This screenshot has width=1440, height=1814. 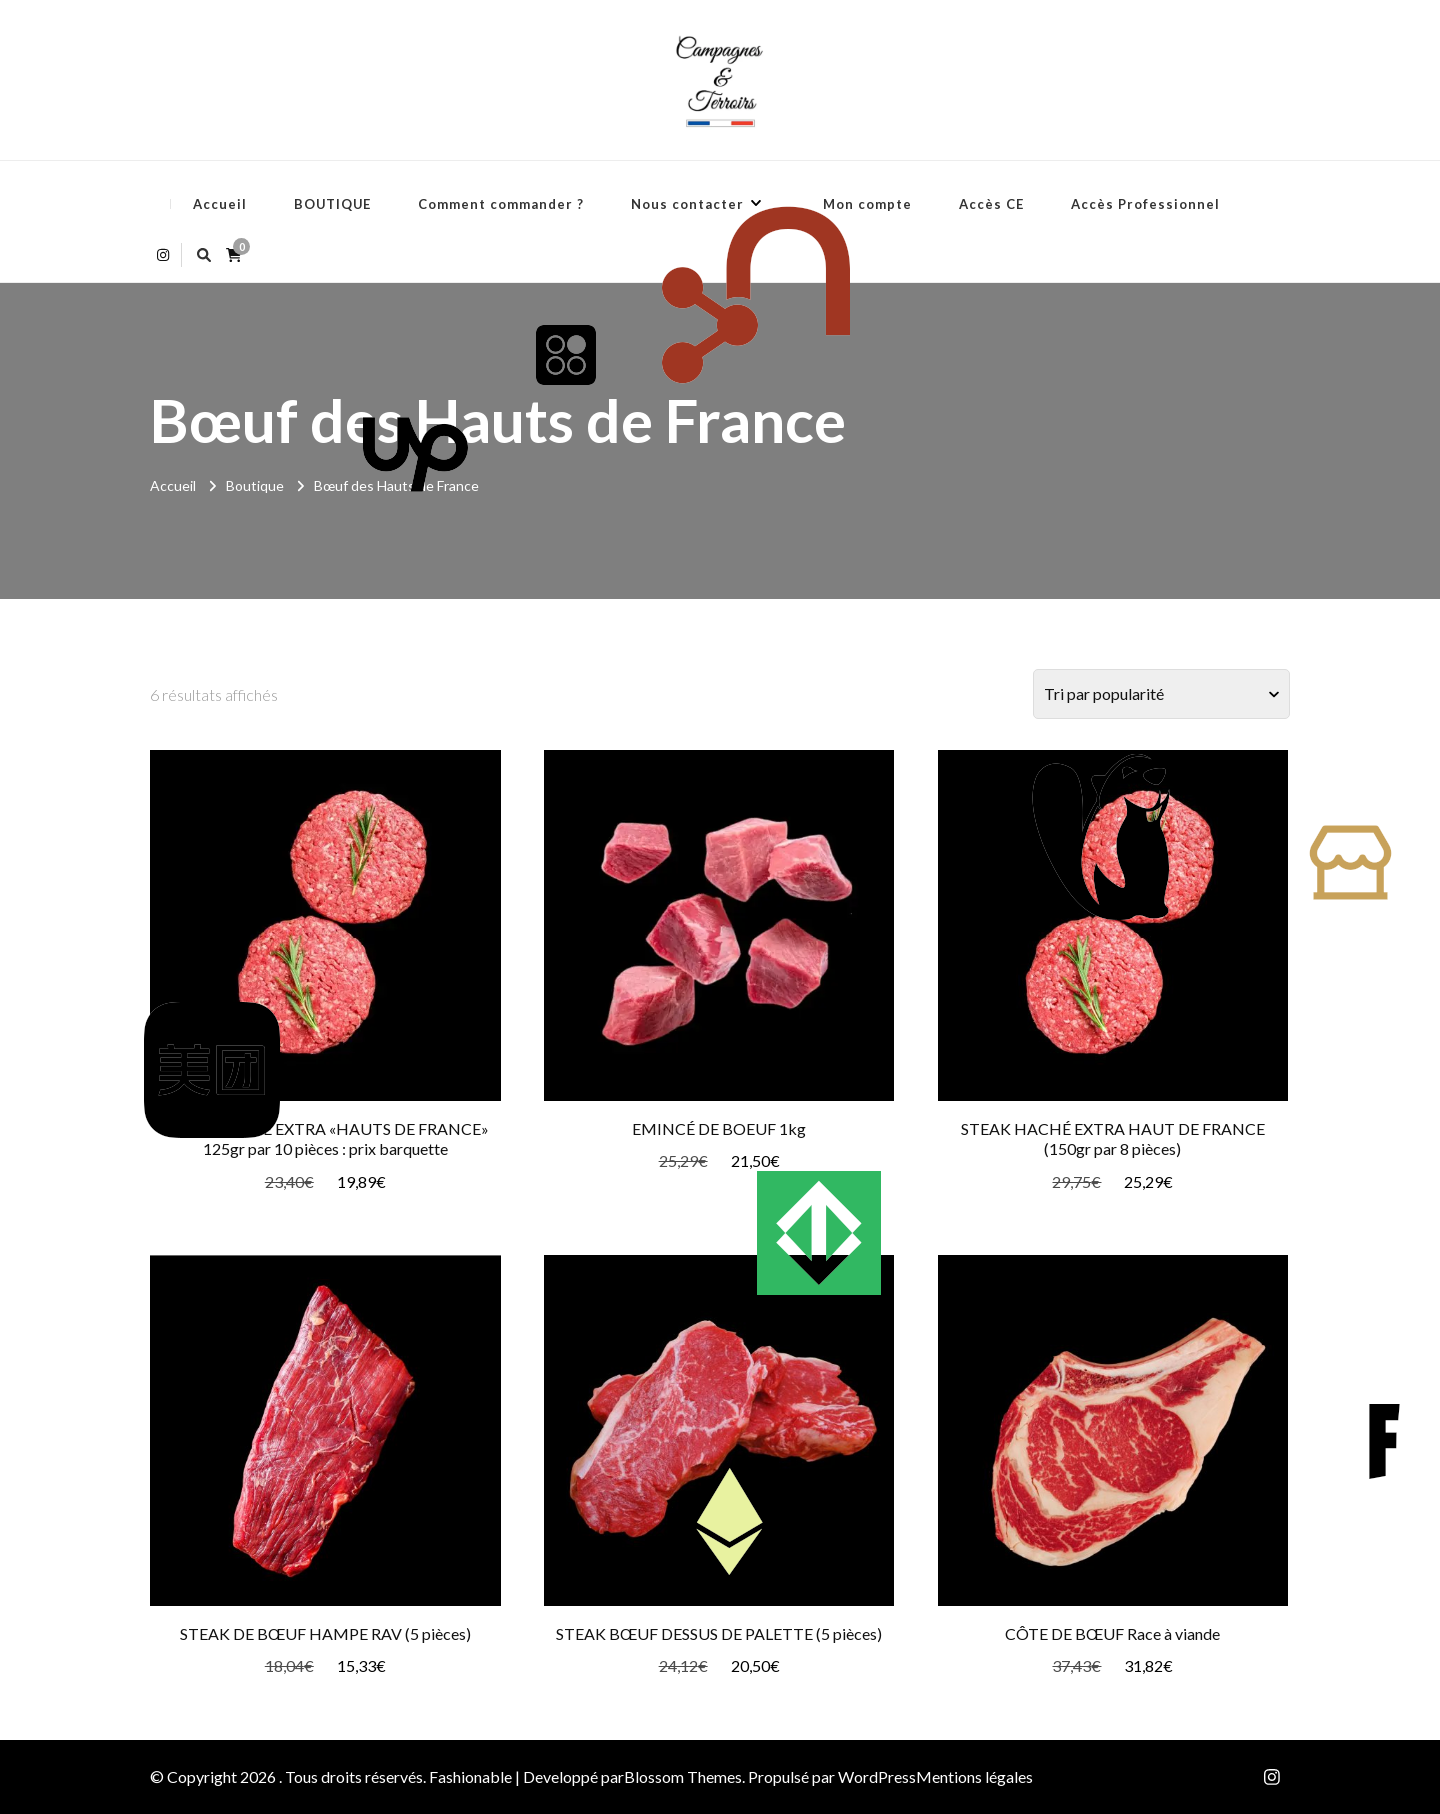 What do you see at coordinates (756, 295) in the screenshot?
I see `neo4j graph database logo` at bounding box center [756, 295].